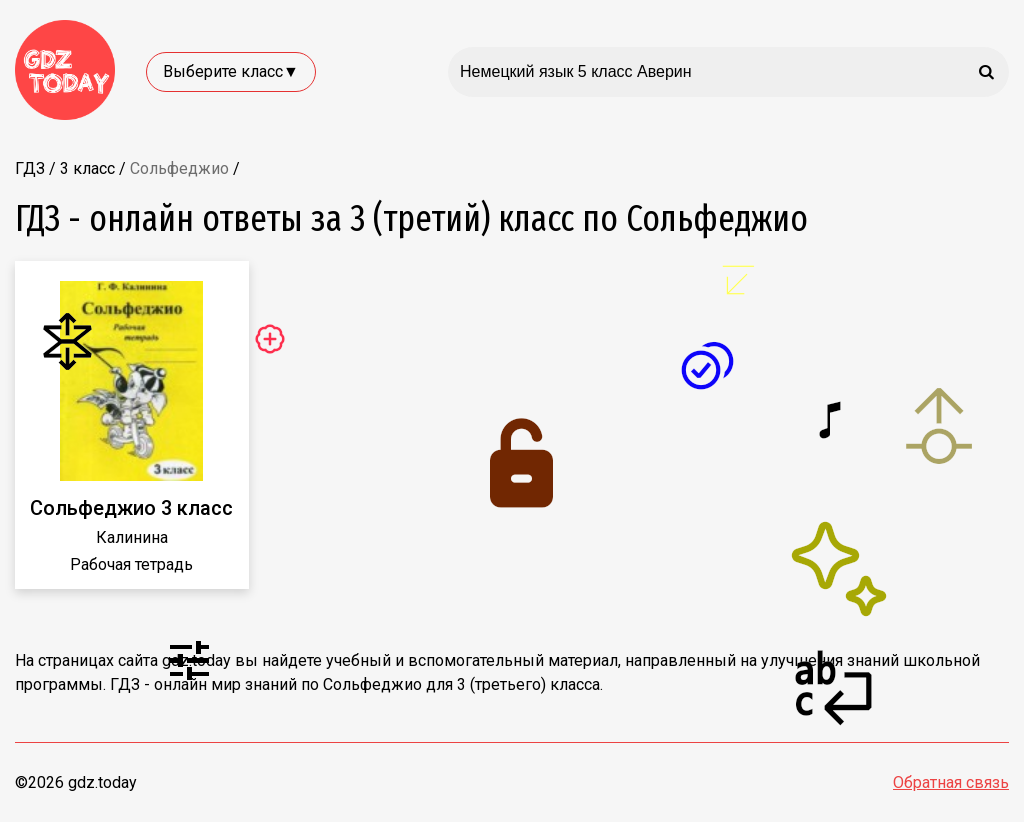  I want to click on add a new badge or achievement, so click(270, 339).